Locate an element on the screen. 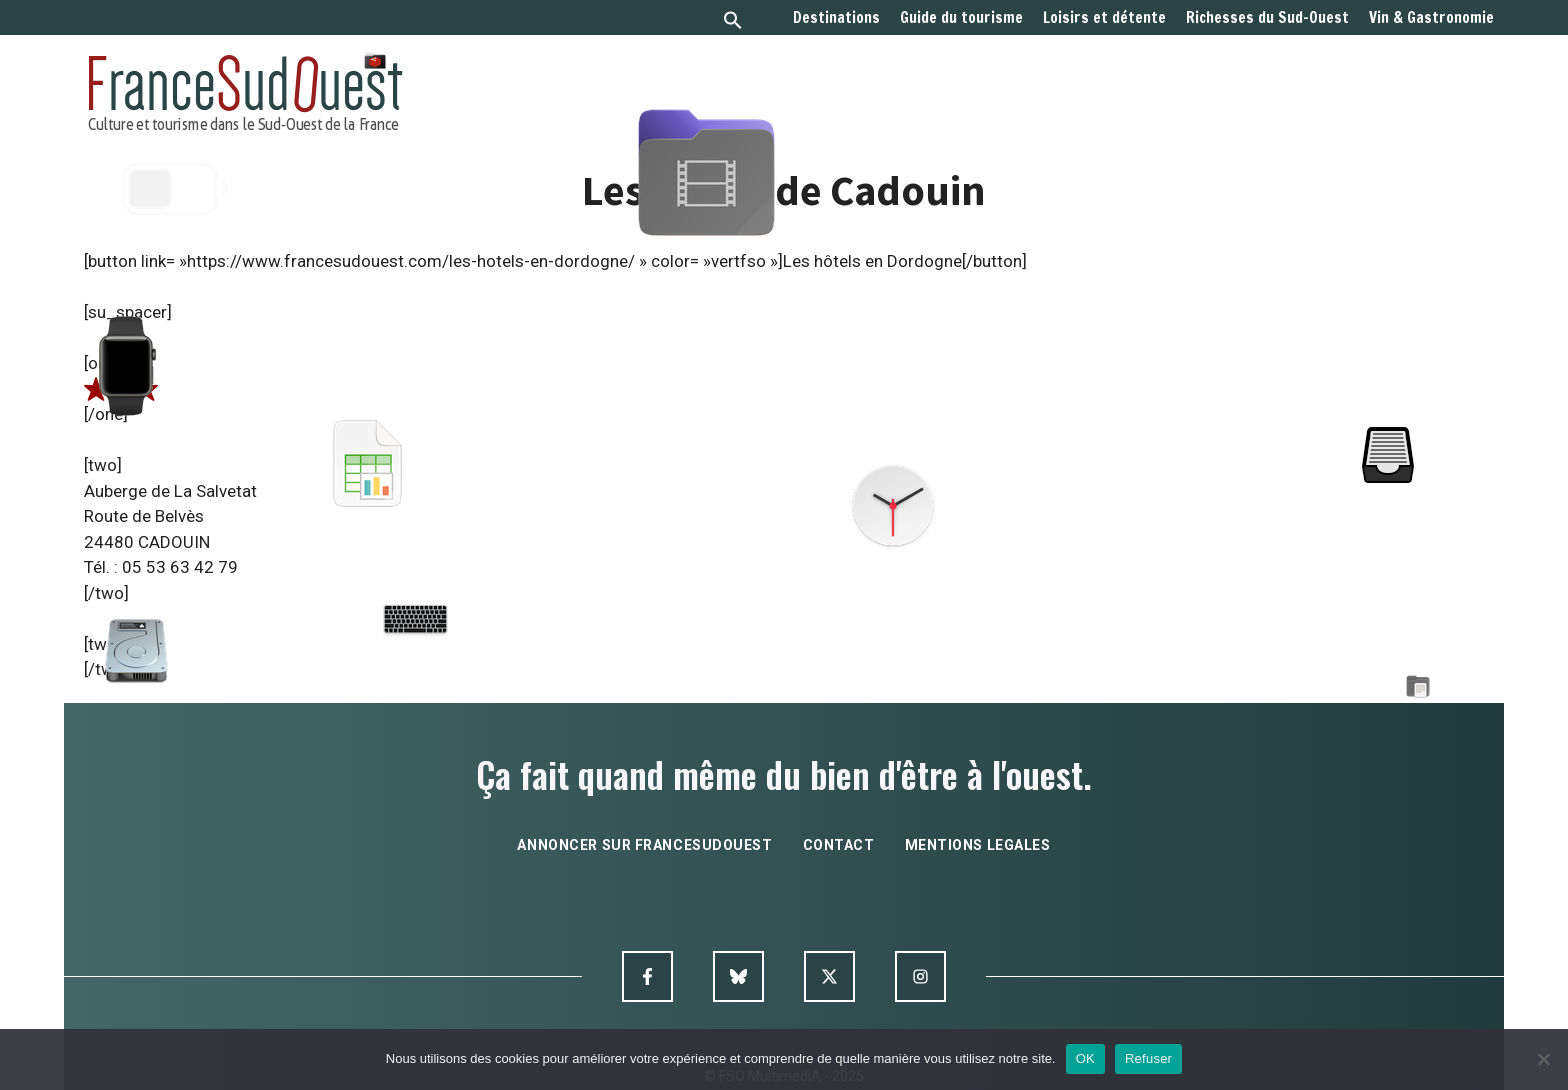 The image size is (1568, 1090). view recently accessed files is located at coordinates (1388, 455).